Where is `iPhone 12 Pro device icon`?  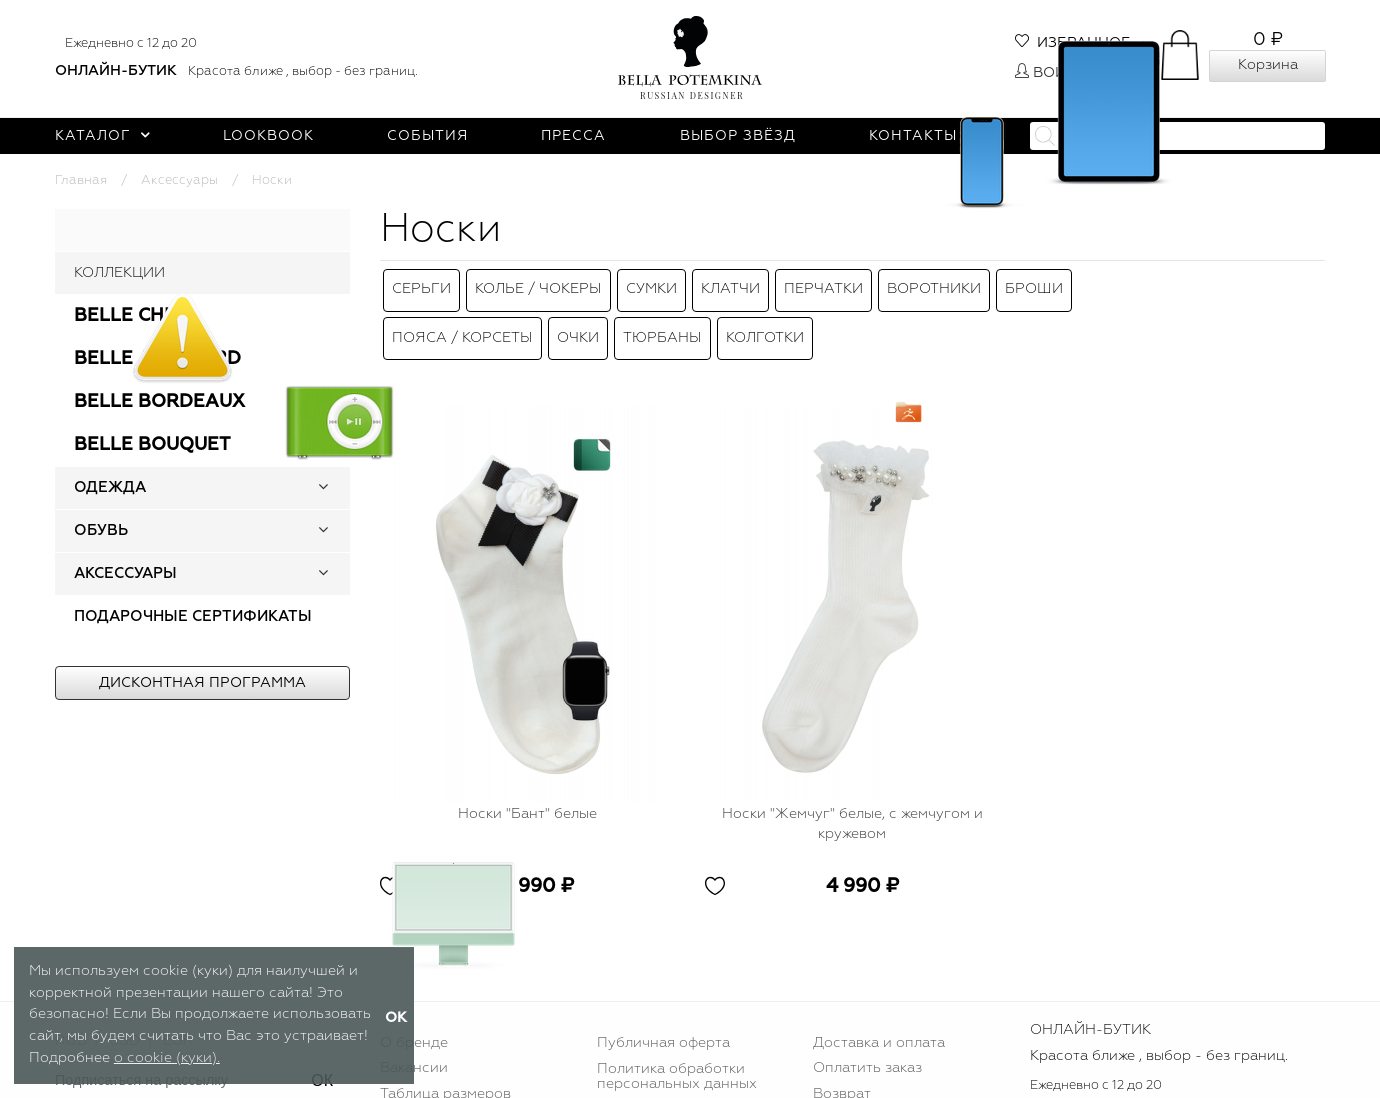
iPhone 12 Pro device icon is located at coordinates (982, 163).